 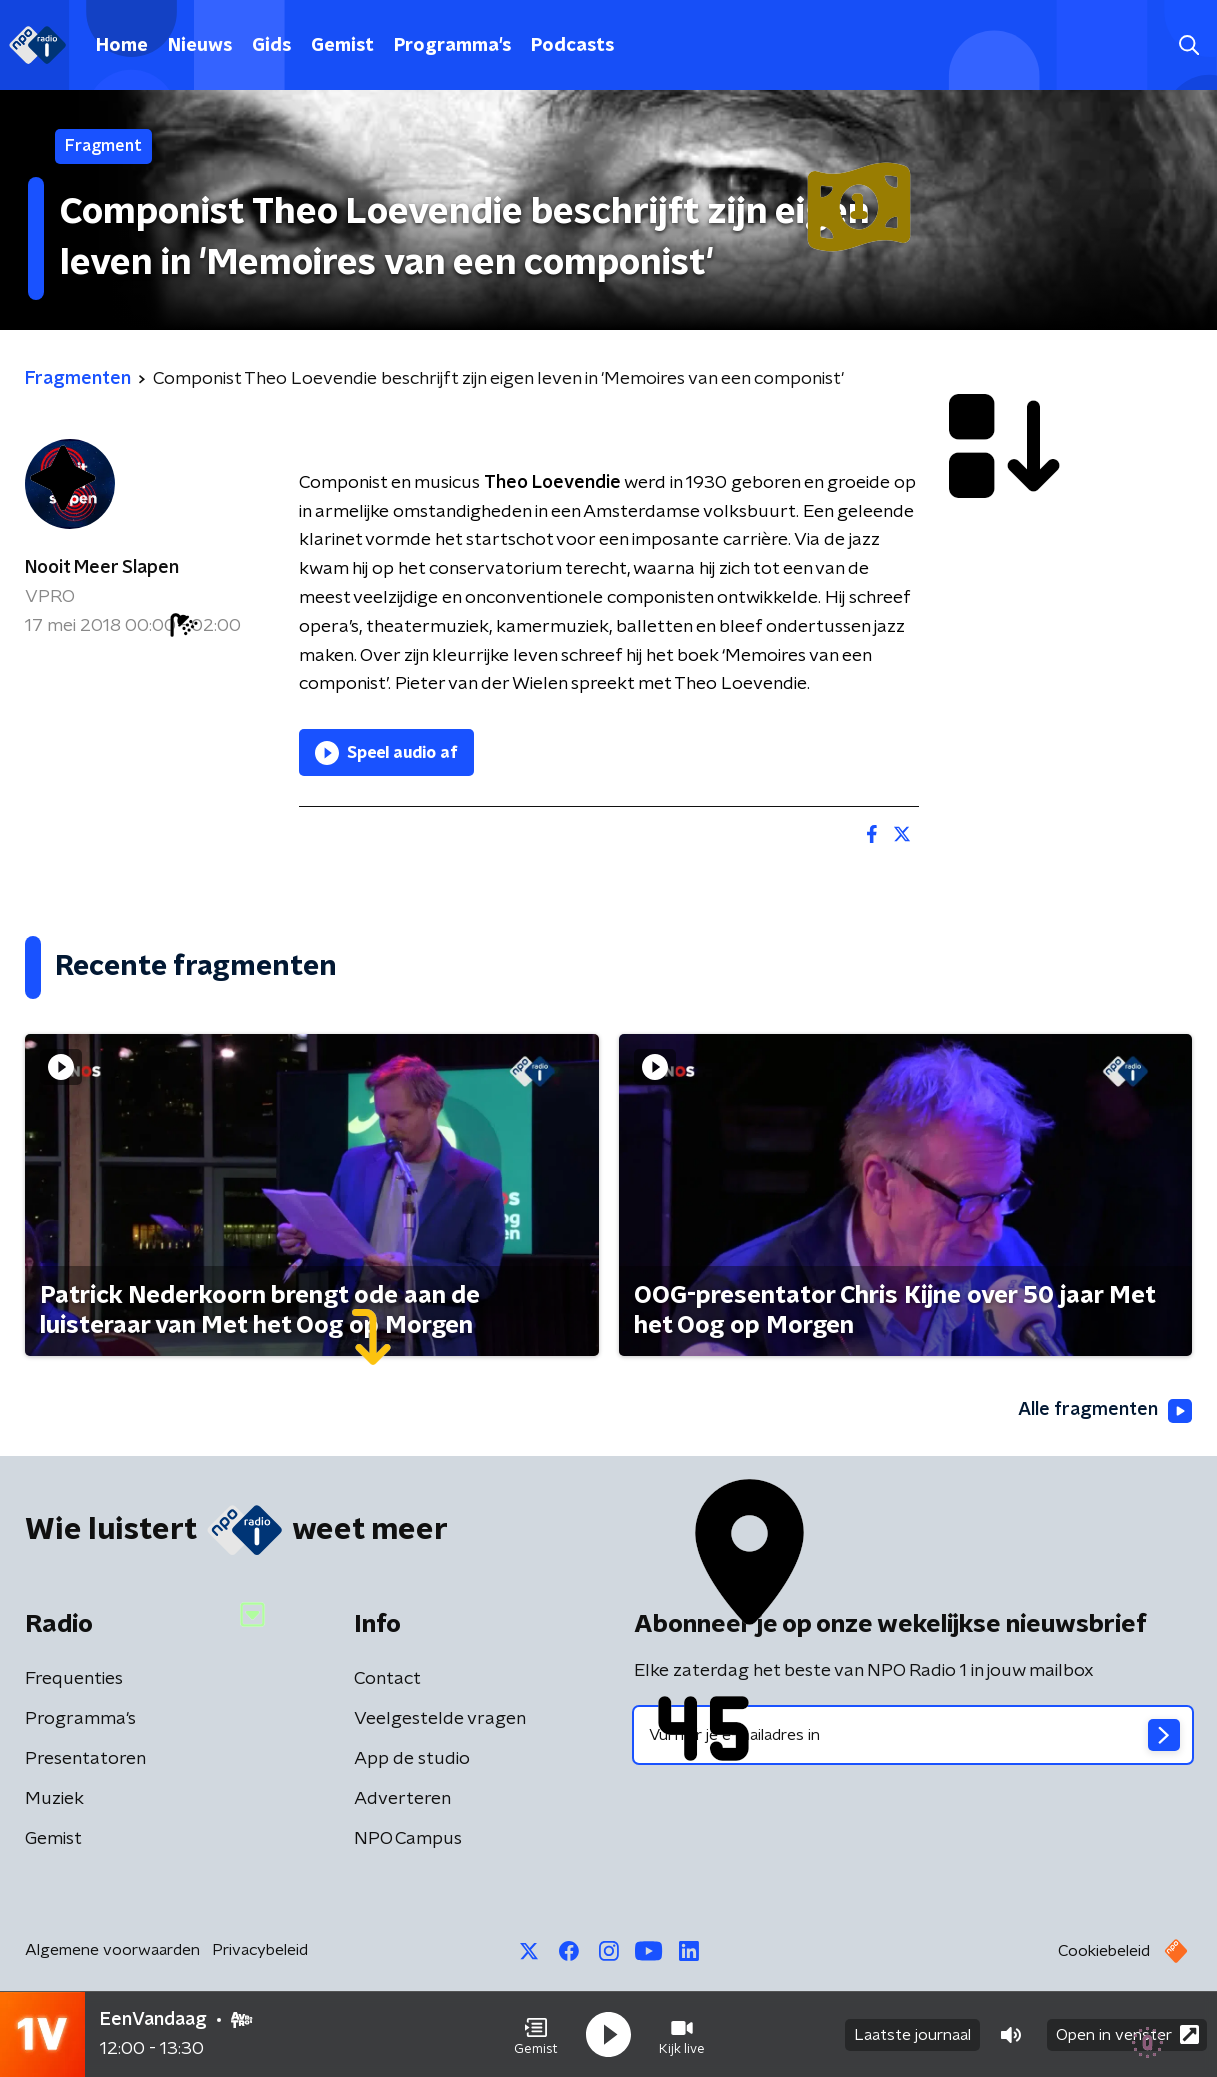 What do you see at coordinates (1001, 446) in the screenshot?
I see `sort items in descending order` at bounding box center [1001, 446].